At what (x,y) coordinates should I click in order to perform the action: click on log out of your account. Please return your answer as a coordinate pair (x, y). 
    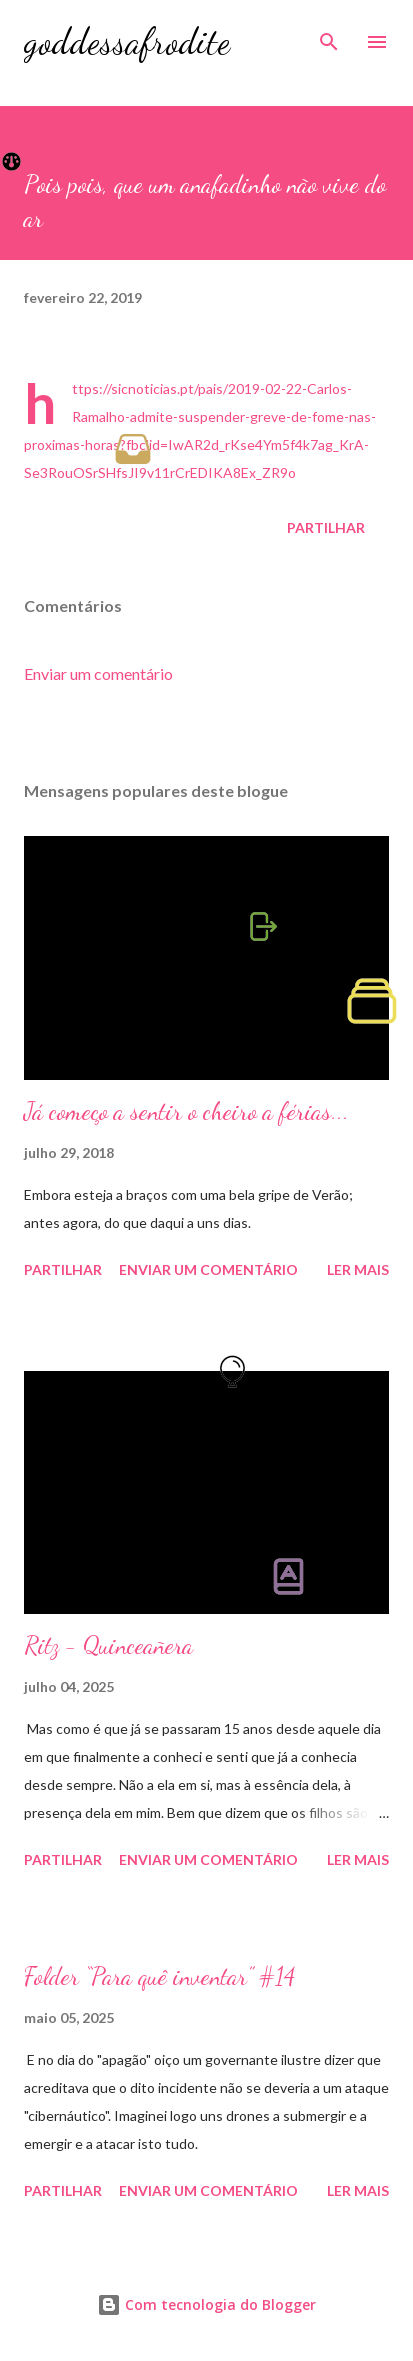
    Looking at the image, I should click on (261, 926).